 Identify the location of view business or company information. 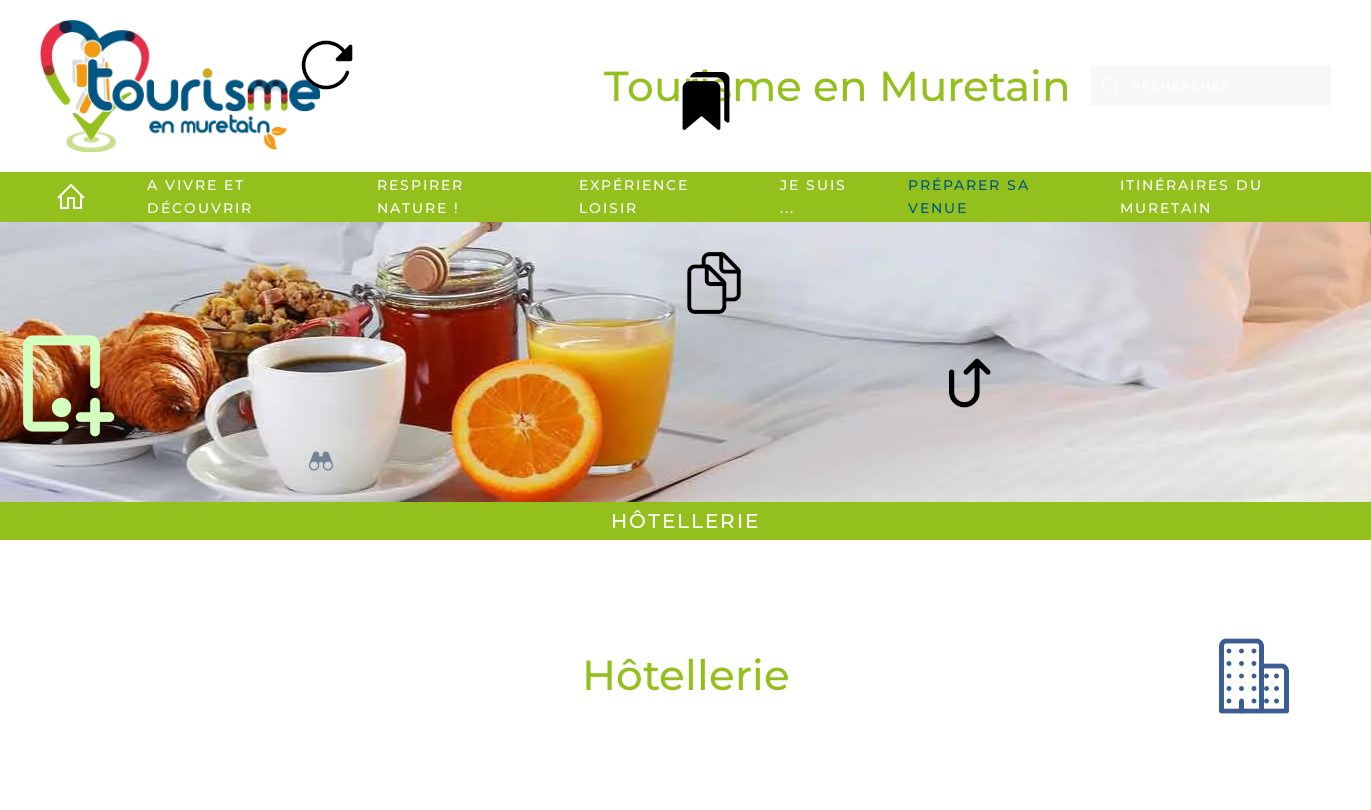
(1254, 676).